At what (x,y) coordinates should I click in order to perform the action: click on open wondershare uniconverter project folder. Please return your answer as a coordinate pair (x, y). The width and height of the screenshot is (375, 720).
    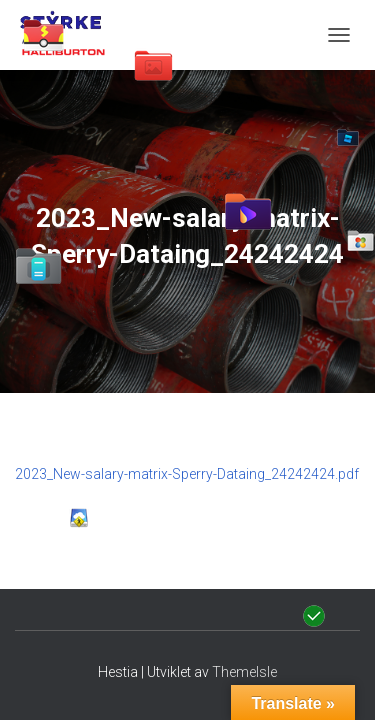
    Looking at the image, I should click on (248, 213).